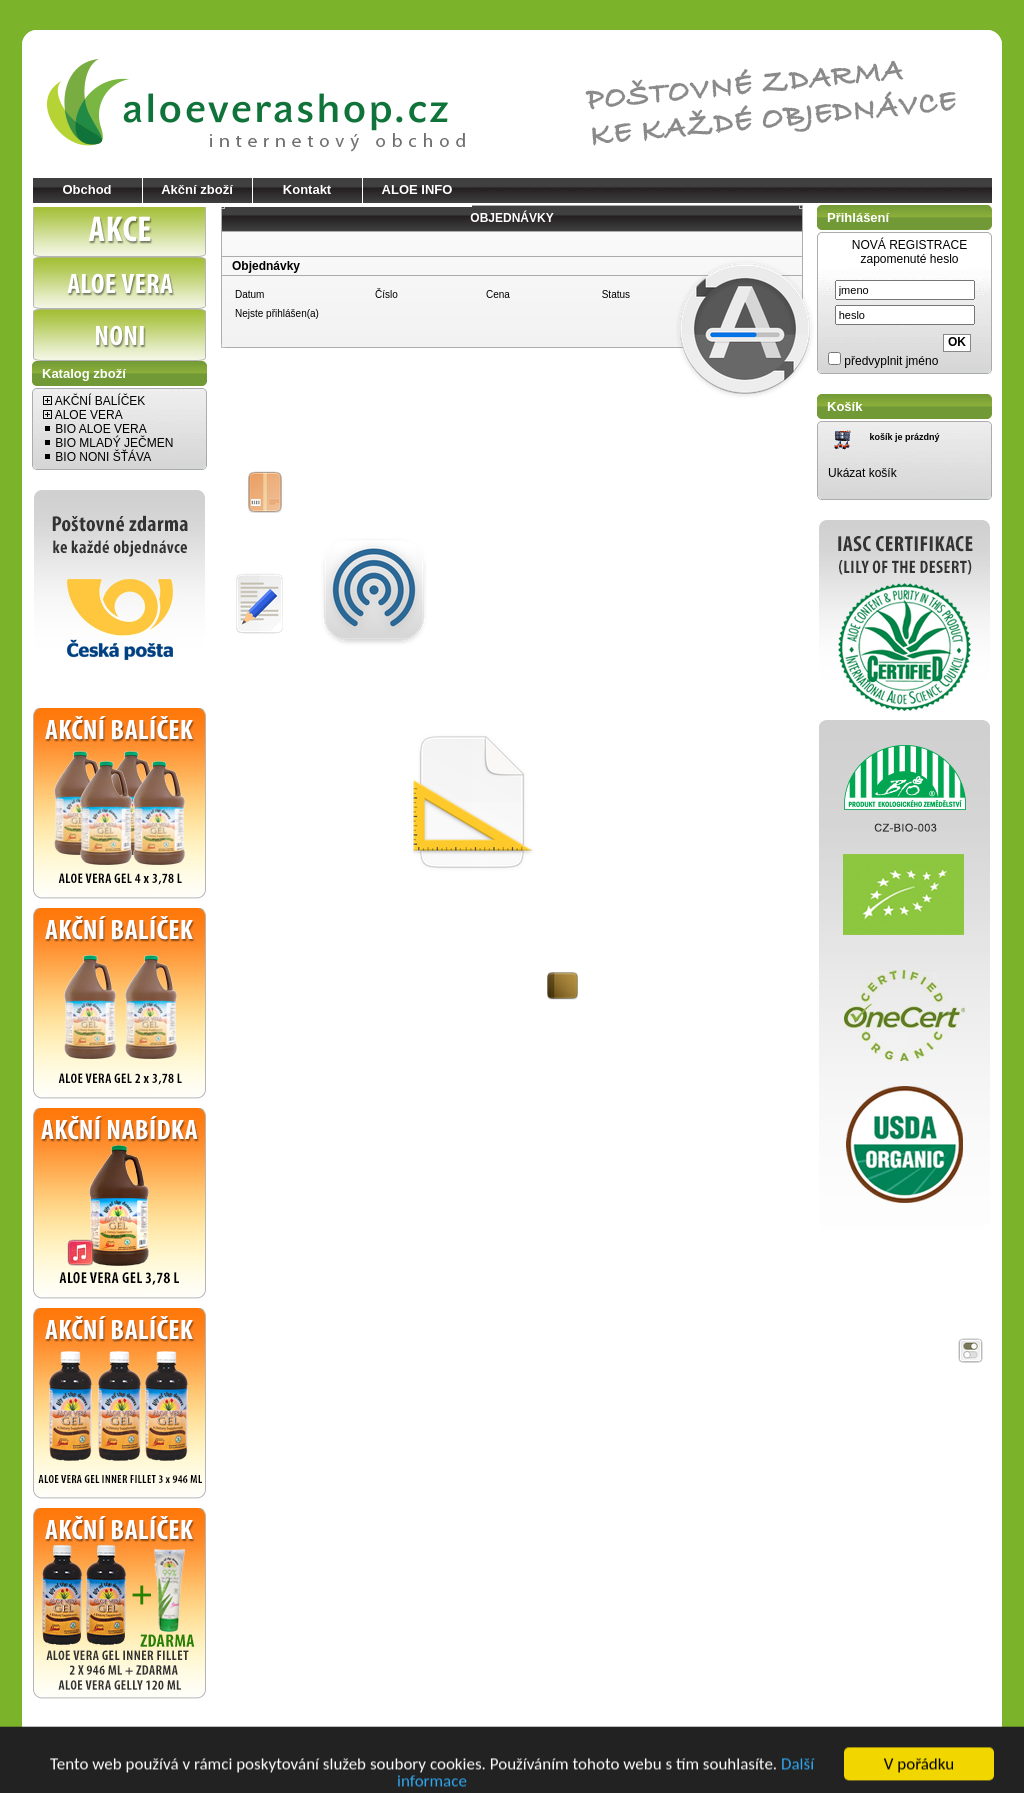 The width and height of the screenshot is (1024, 1793). I want to click on open unity tweak tool settings, so click(970, 1350).